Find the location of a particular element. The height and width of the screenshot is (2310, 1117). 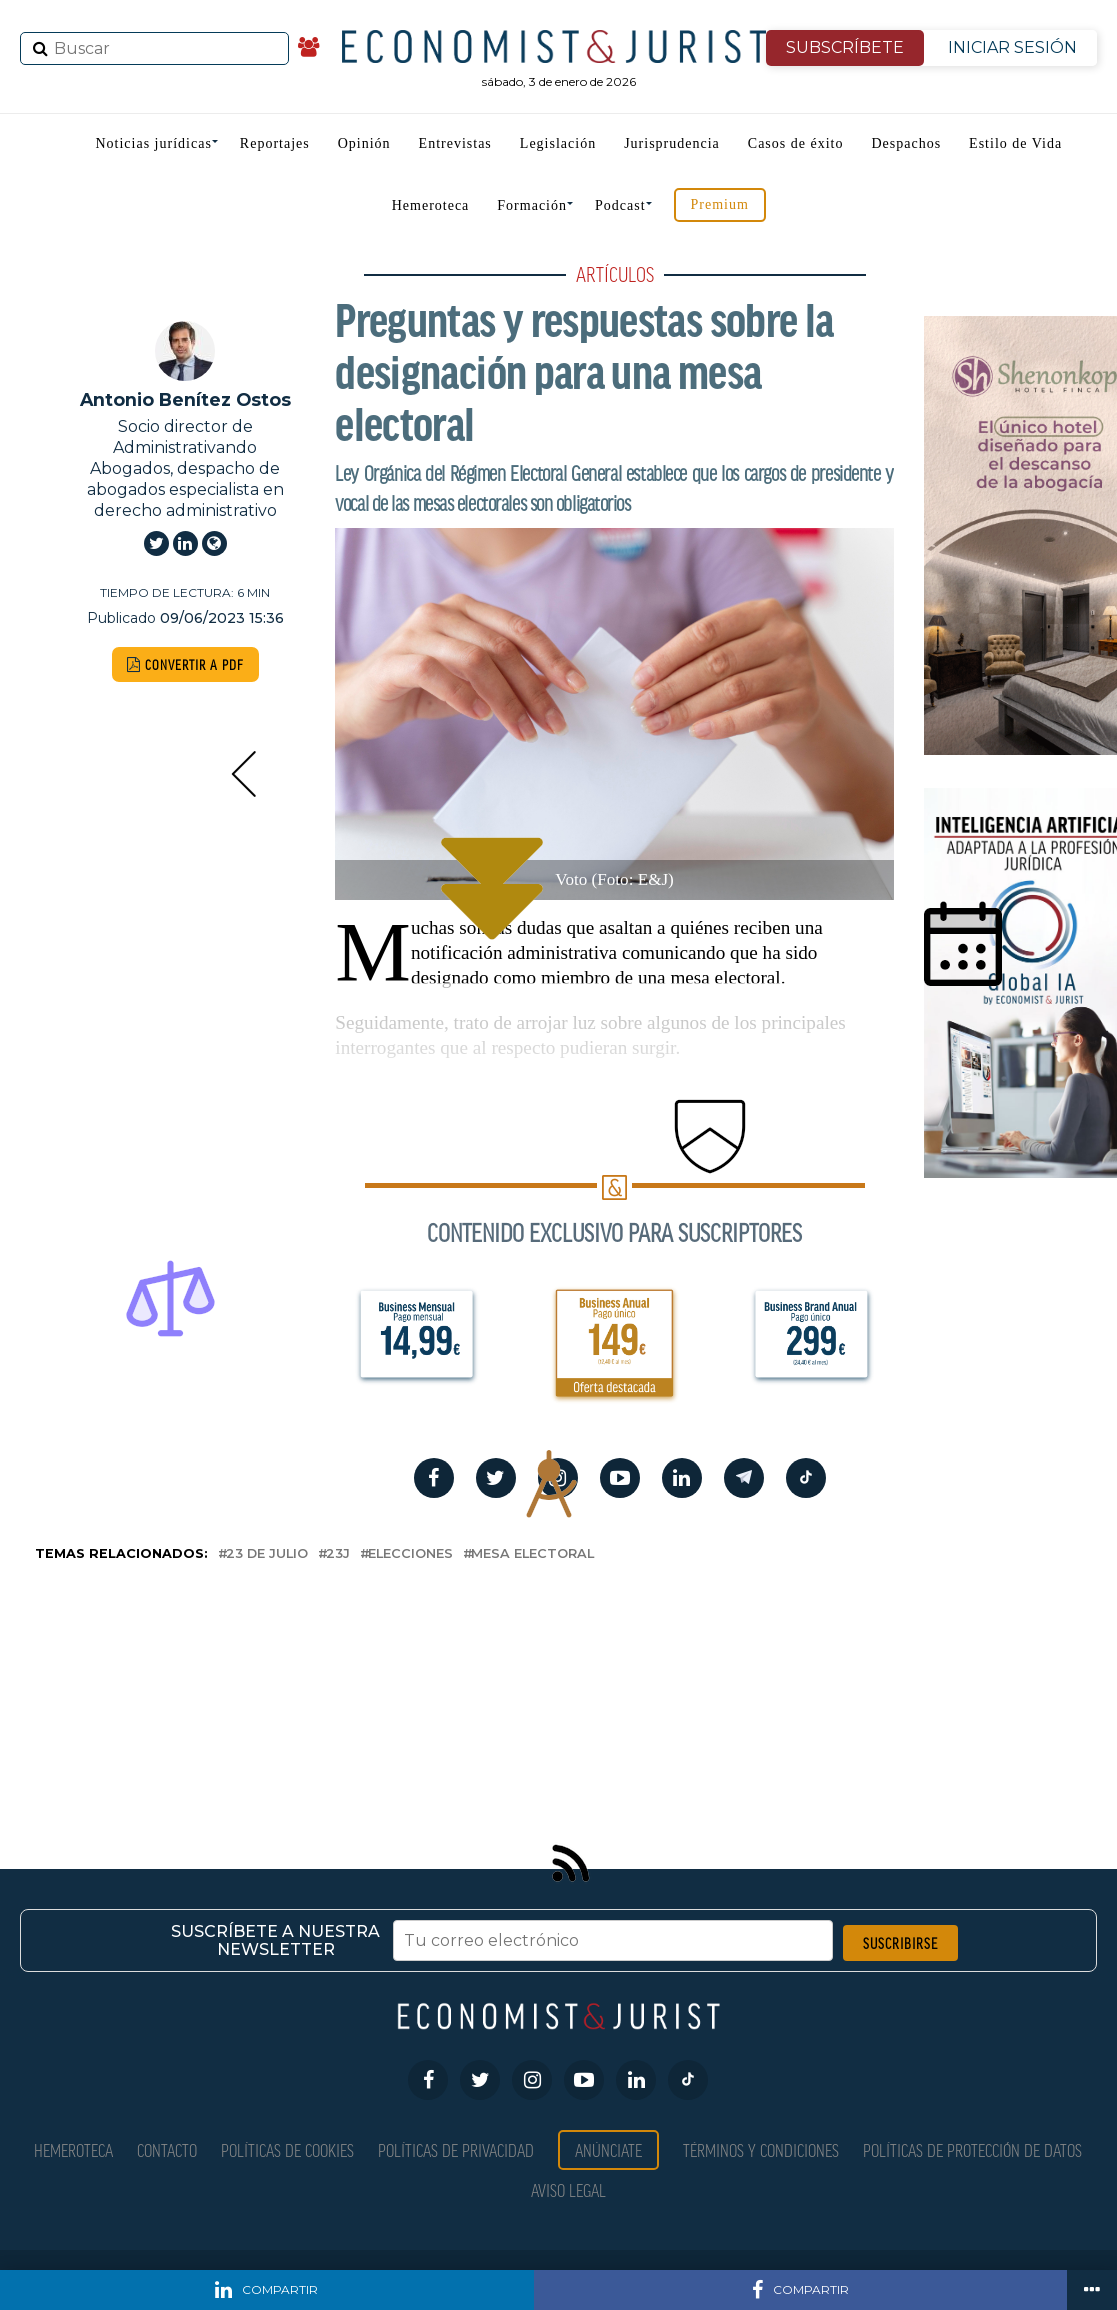

subscribe to RSS feed updates is located at coordinates (571, 1862).